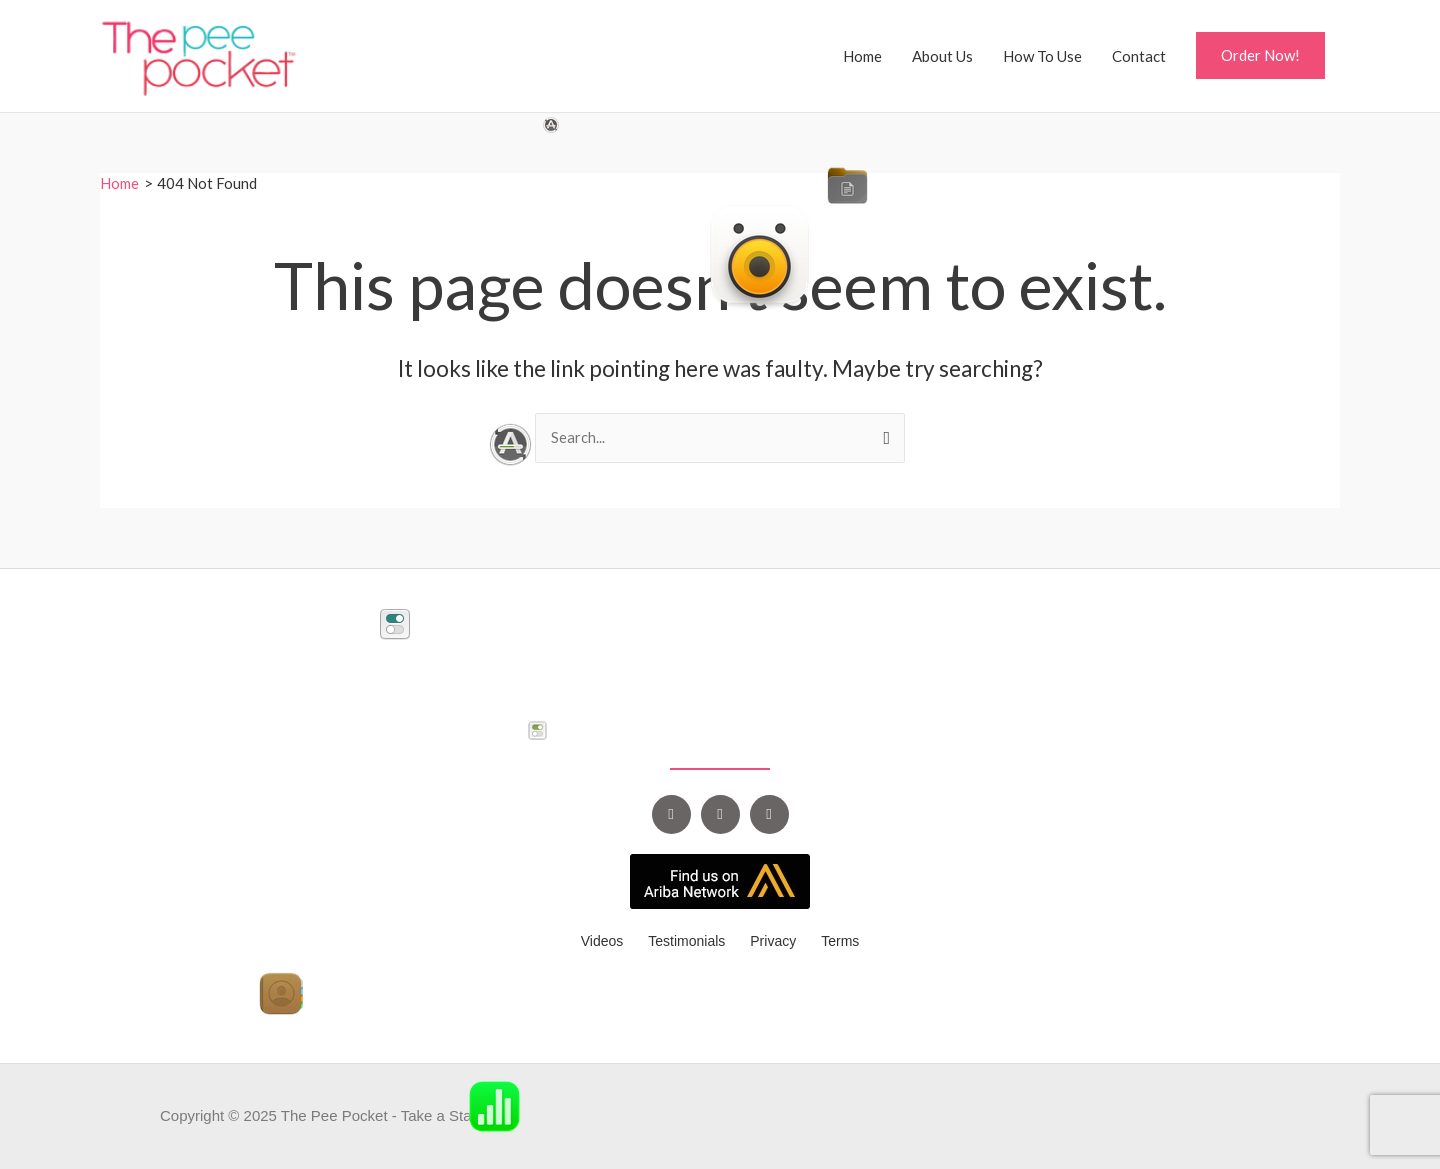  Describe the element at coordinates (759, 254) in the screenshot. I see `open rhythmbox music player` at that location.